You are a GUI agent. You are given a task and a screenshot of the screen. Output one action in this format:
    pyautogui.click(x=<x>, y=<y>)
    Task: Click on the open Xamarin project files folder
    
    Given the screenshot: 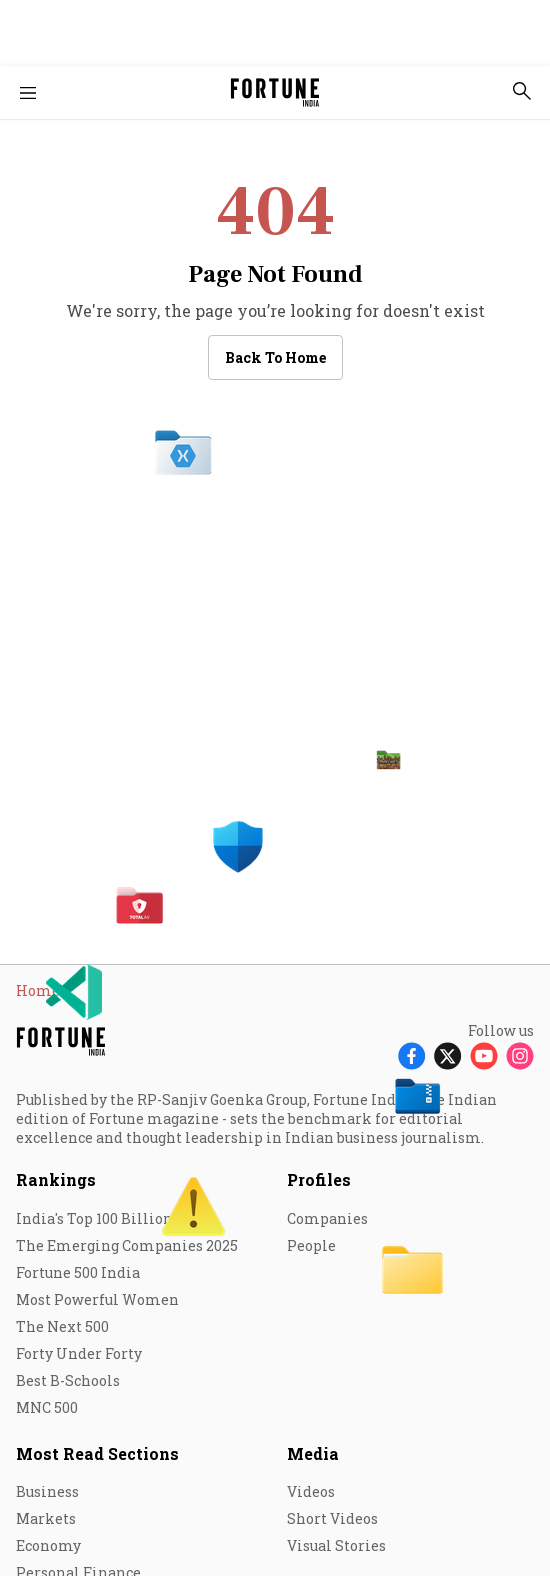 What is the action you would take?
    pyautogui.click(x=183, y=454)
    